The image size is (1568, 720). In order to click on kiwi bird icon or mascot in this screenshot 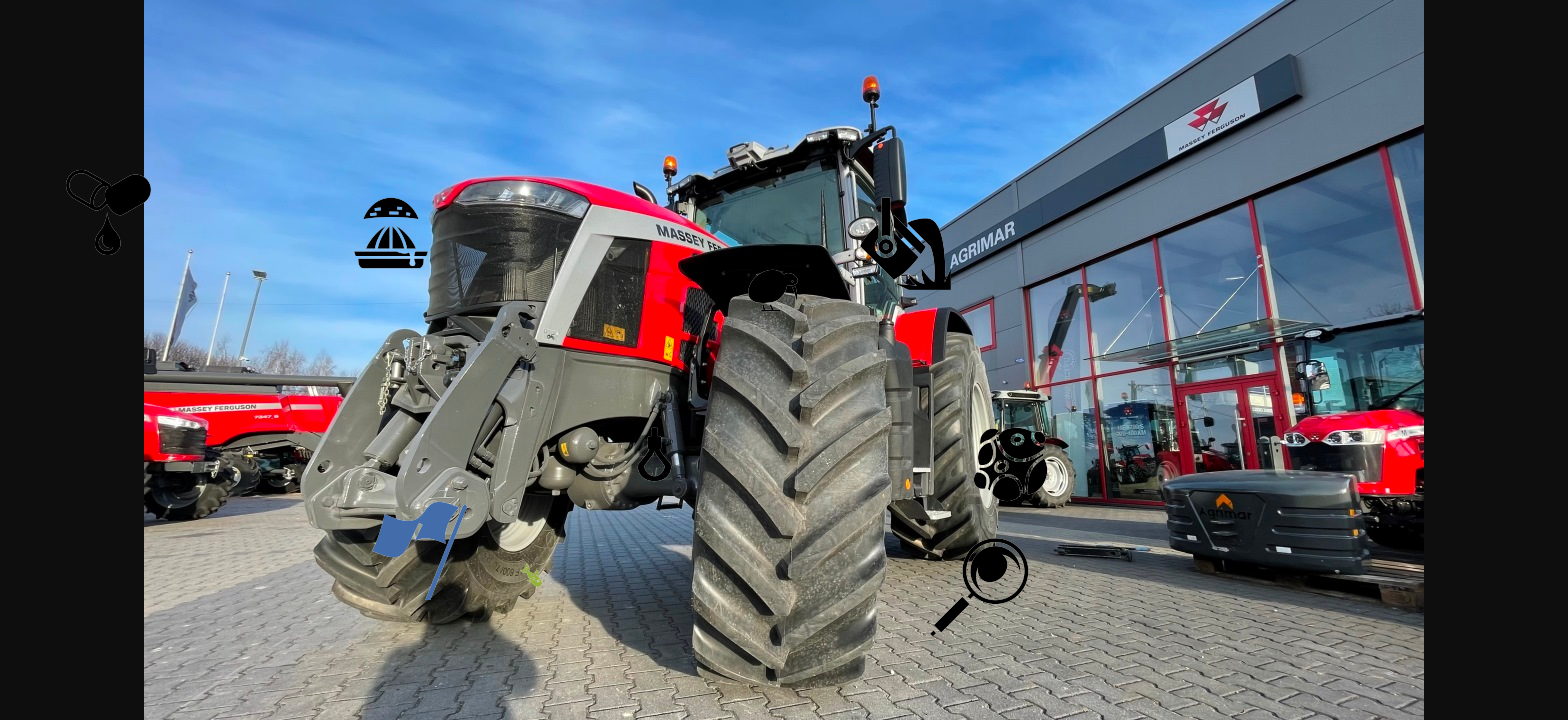, I will do `click(773, 289)`.